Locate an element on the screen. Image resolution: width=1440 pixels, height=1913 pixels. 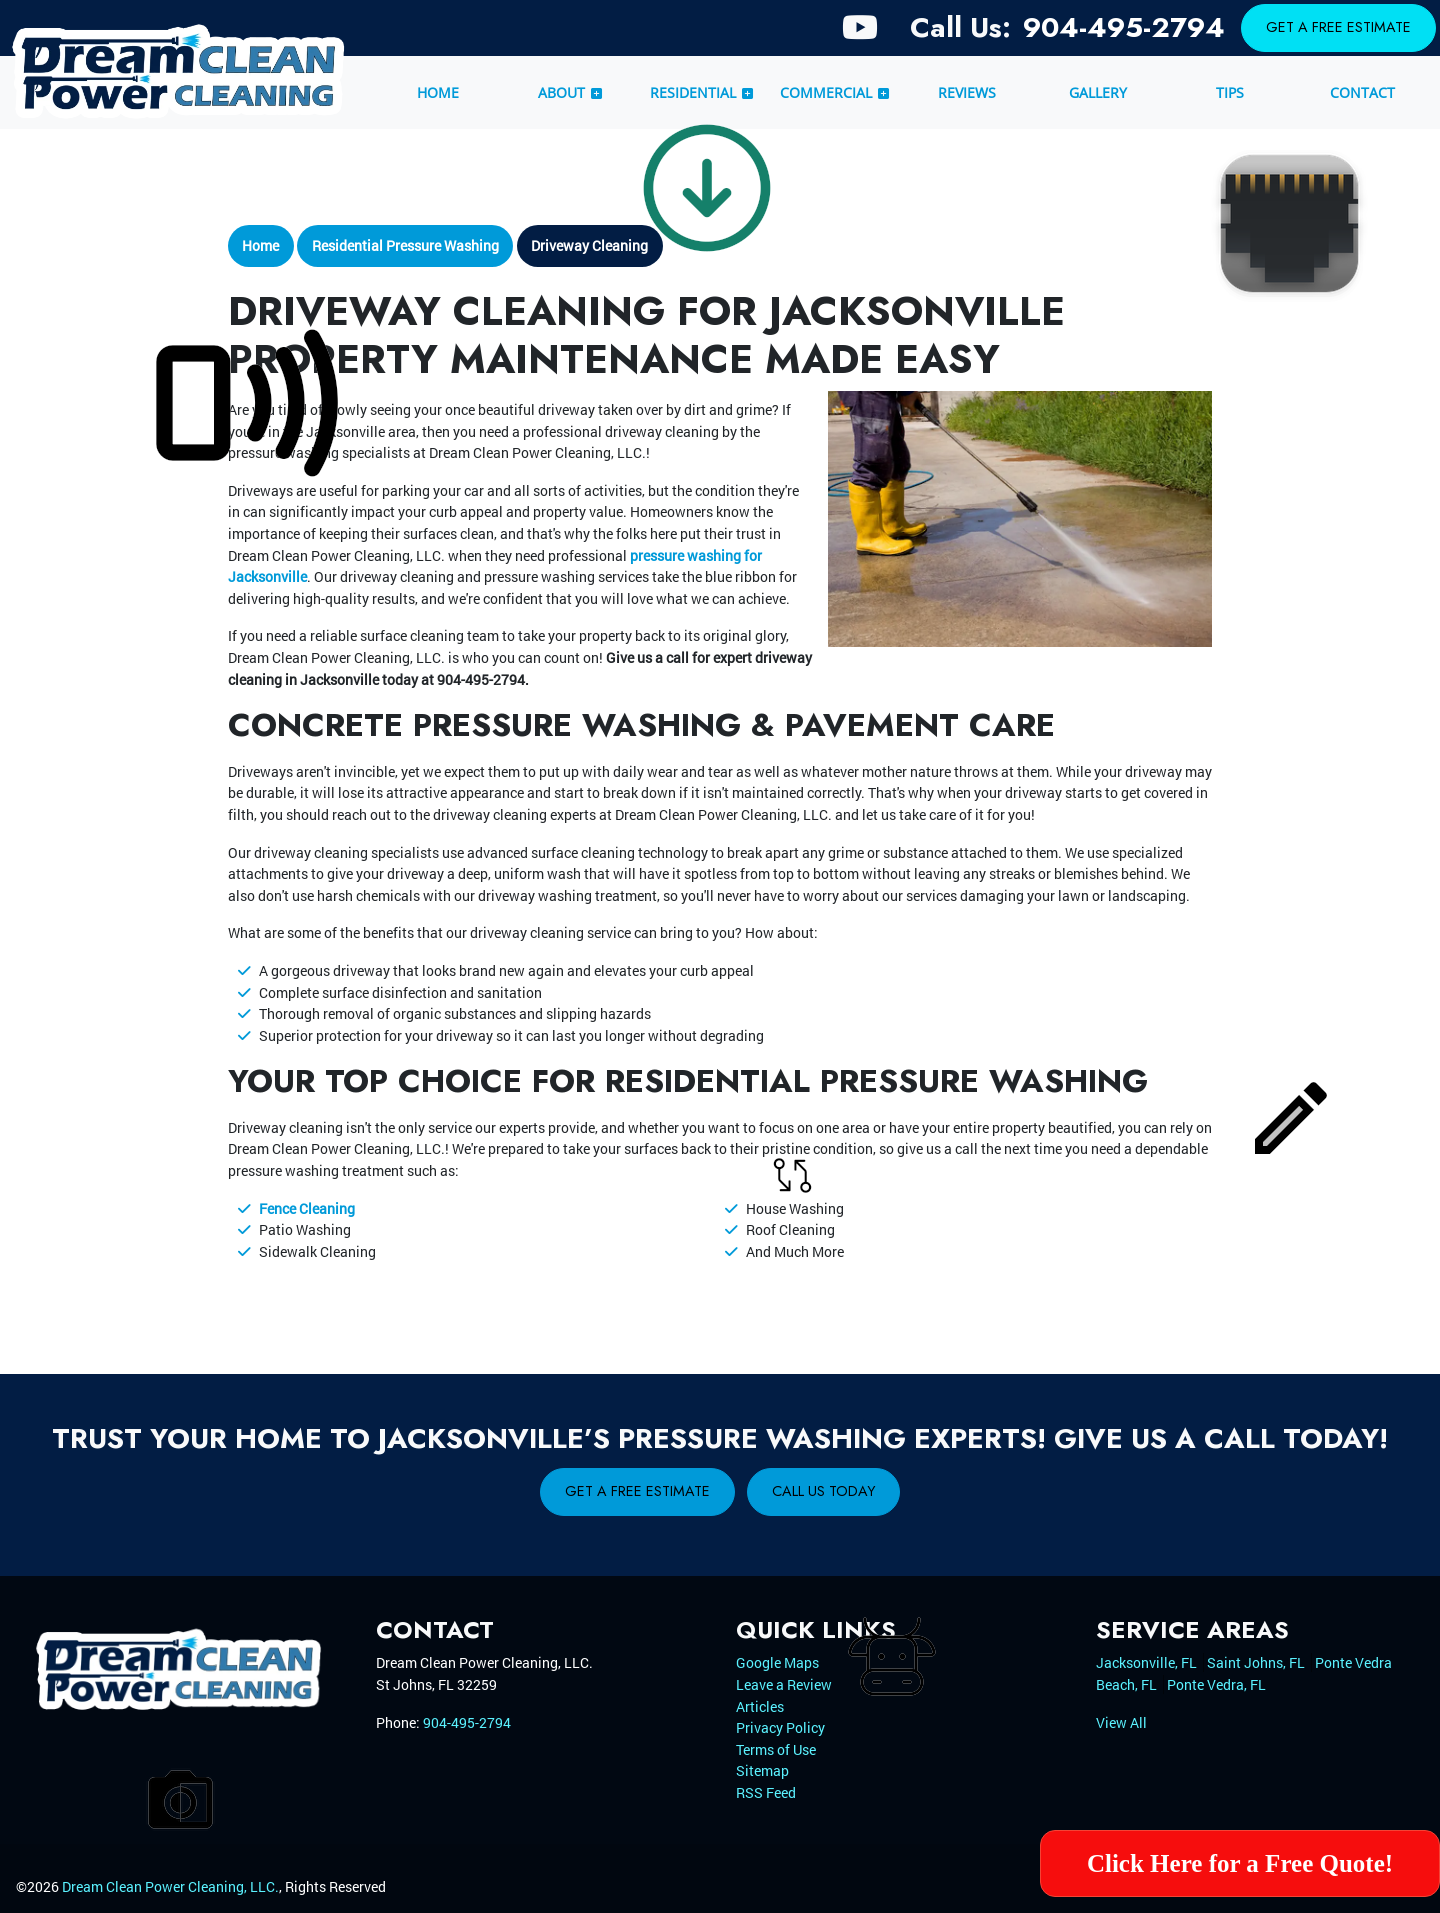
apply black and white filter to photos is located at coordinates (180, 1799).